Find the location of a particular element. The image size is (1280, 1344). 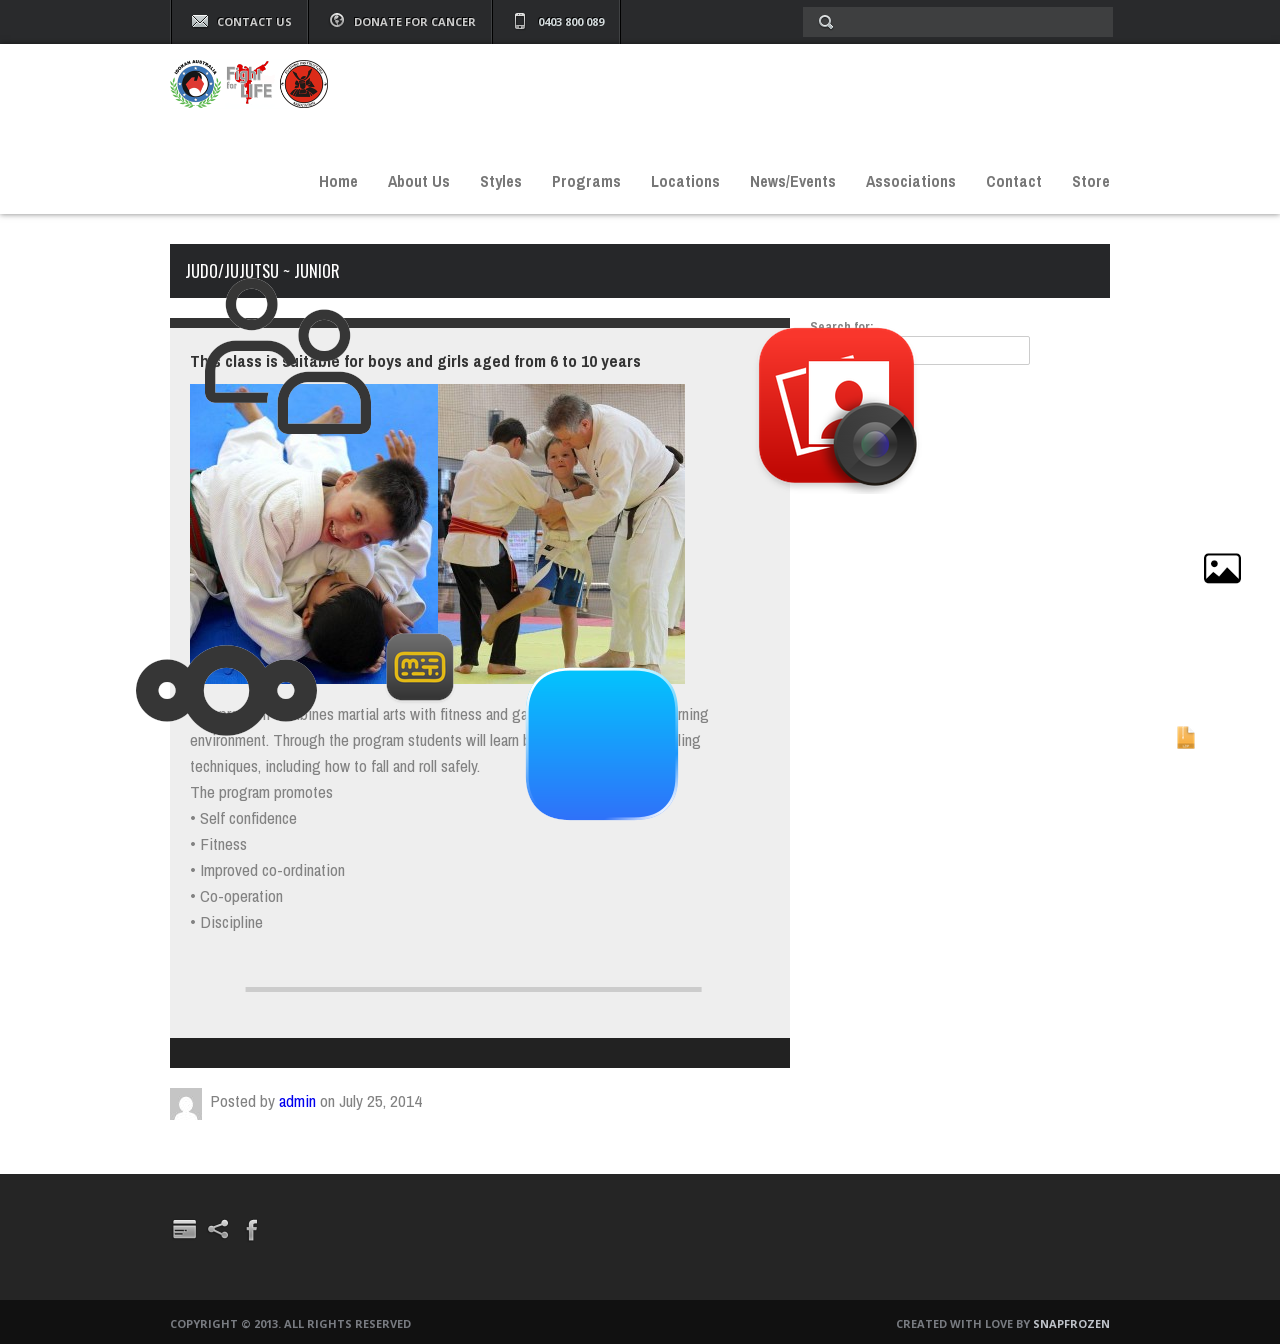

connect to owncloud account is located at coordinates (226, 690).